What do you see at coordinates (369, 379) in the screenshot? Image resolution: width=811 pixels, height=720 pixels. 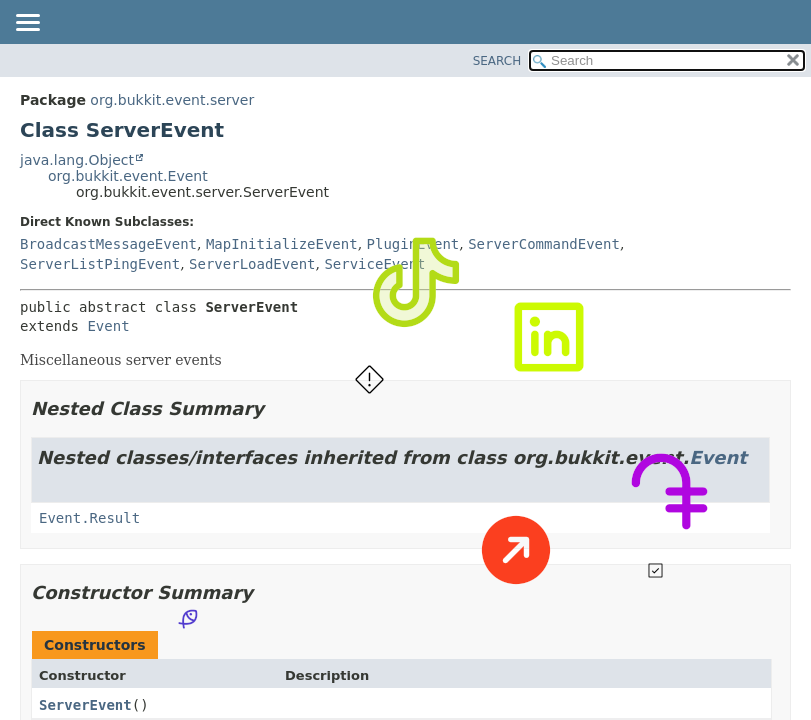 I see `indicates a warning or caution alert` at bounding box center [369, 379].